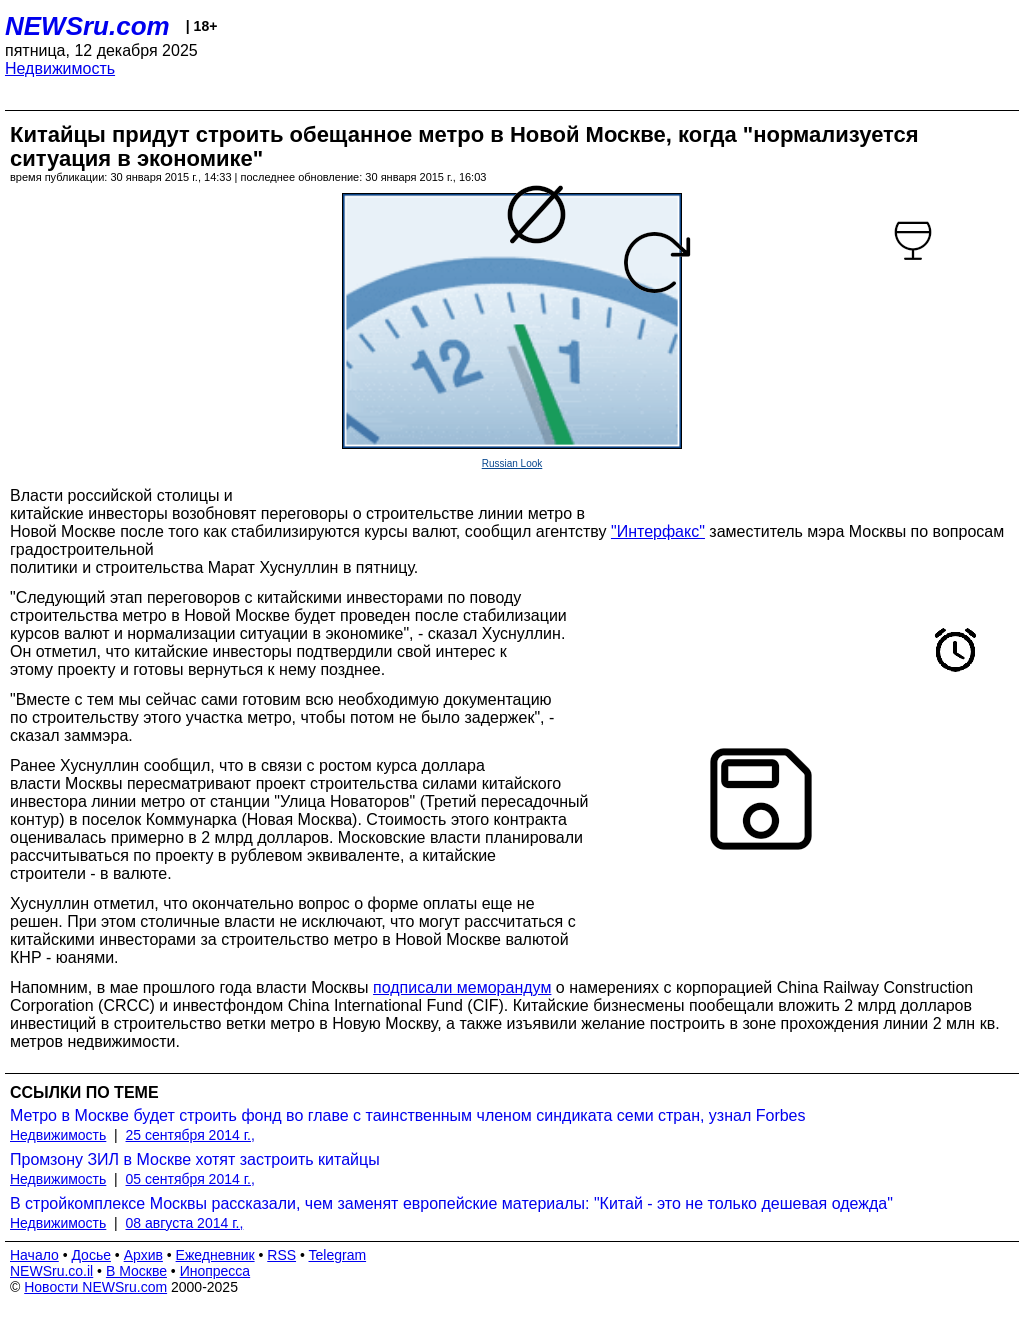 The height and width of the screenshot is (1326, 1024). What do you see at coordinates (913, 240) in the screenshot?
I see `view wine or beverage menu` at bounding box center [913, 240].